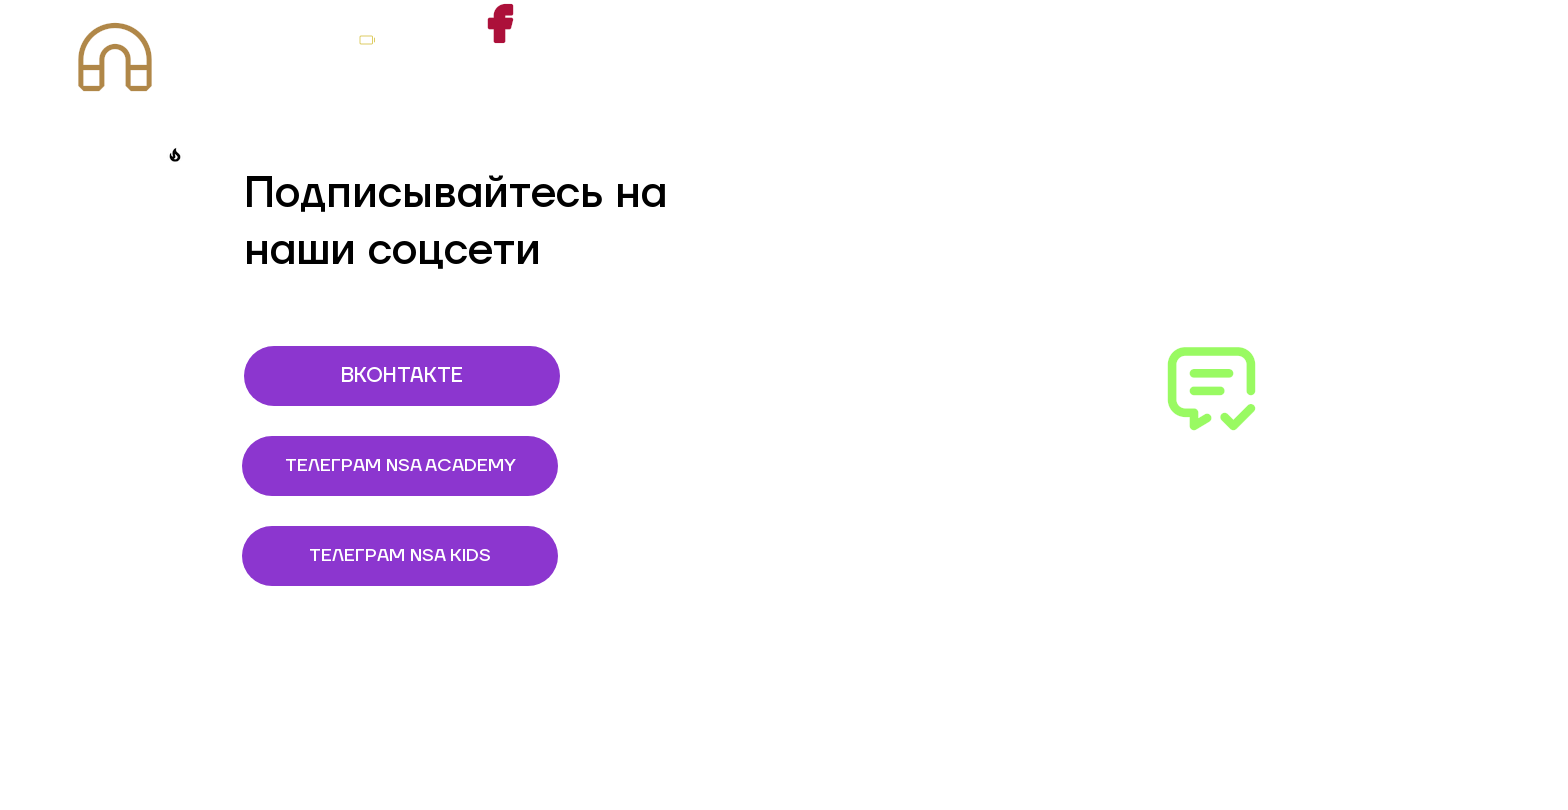 The width and height of the screenshot is (1568, 810). What do you see at coordinates (175, 155) in the screenshot?
I see `locate nearby fire stations or emergency services` at bounding box center [175, 155].